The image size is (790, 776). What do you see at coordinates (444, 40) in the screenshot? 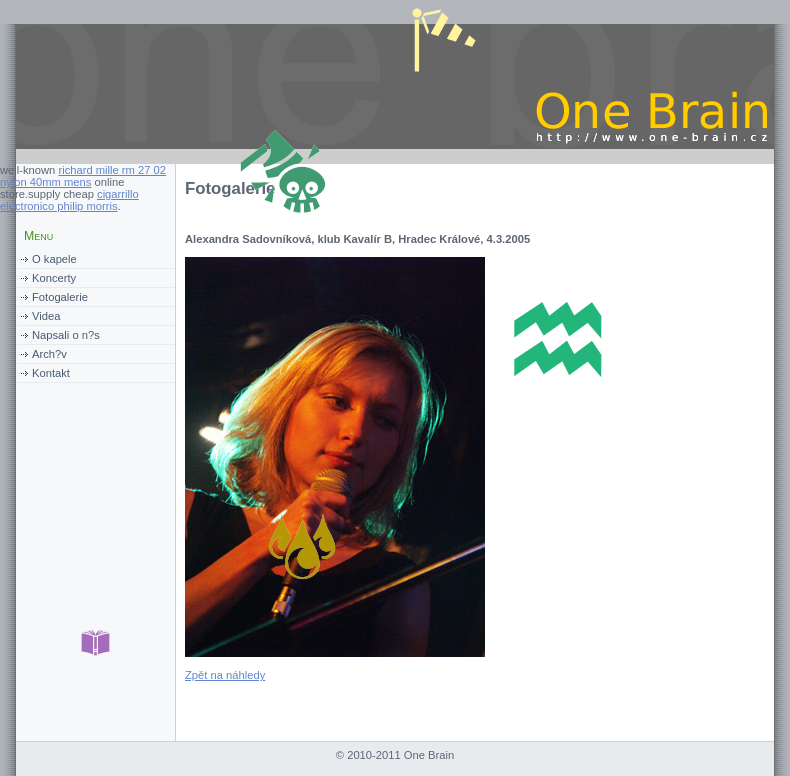
I see `view current wind conditions` at bounding box center [444, 40].